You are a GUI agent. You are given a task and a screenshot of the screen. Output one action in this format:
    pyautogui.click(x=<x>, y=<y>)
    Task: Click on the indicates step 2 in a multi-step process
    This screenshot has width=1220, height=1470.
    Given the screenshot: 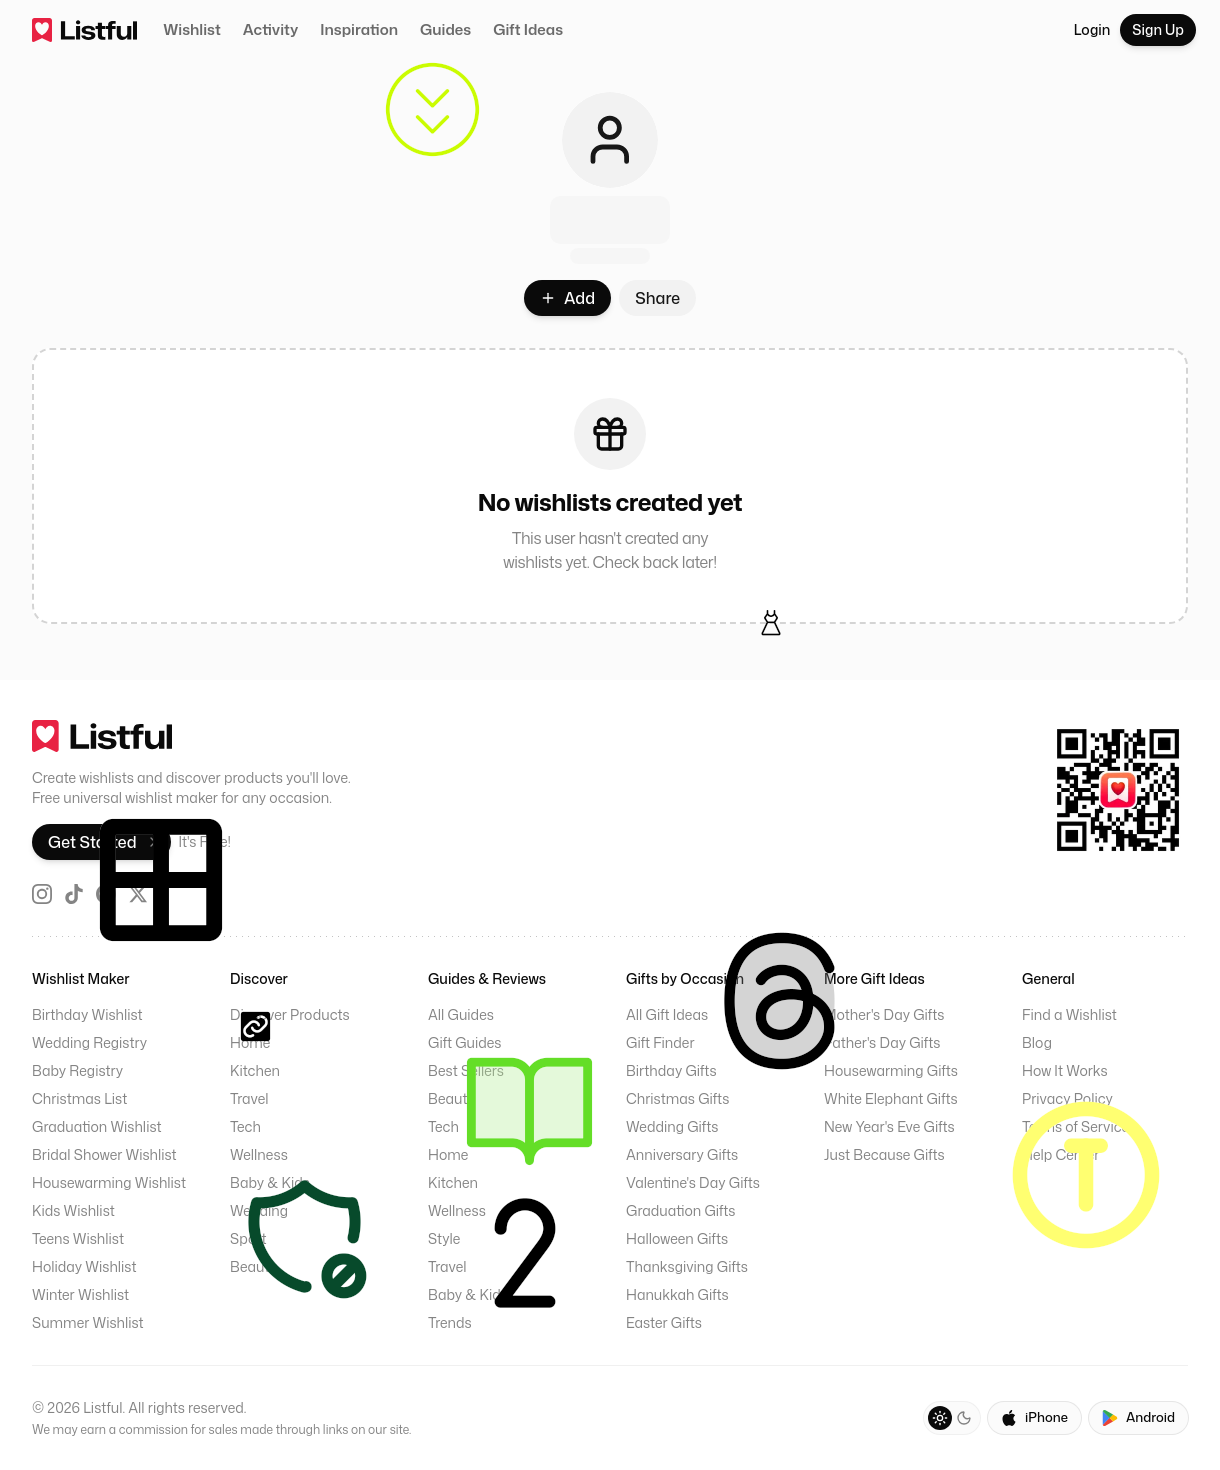 What is the action you would take?
    pyautogui.click(x=525, y=1253)
    